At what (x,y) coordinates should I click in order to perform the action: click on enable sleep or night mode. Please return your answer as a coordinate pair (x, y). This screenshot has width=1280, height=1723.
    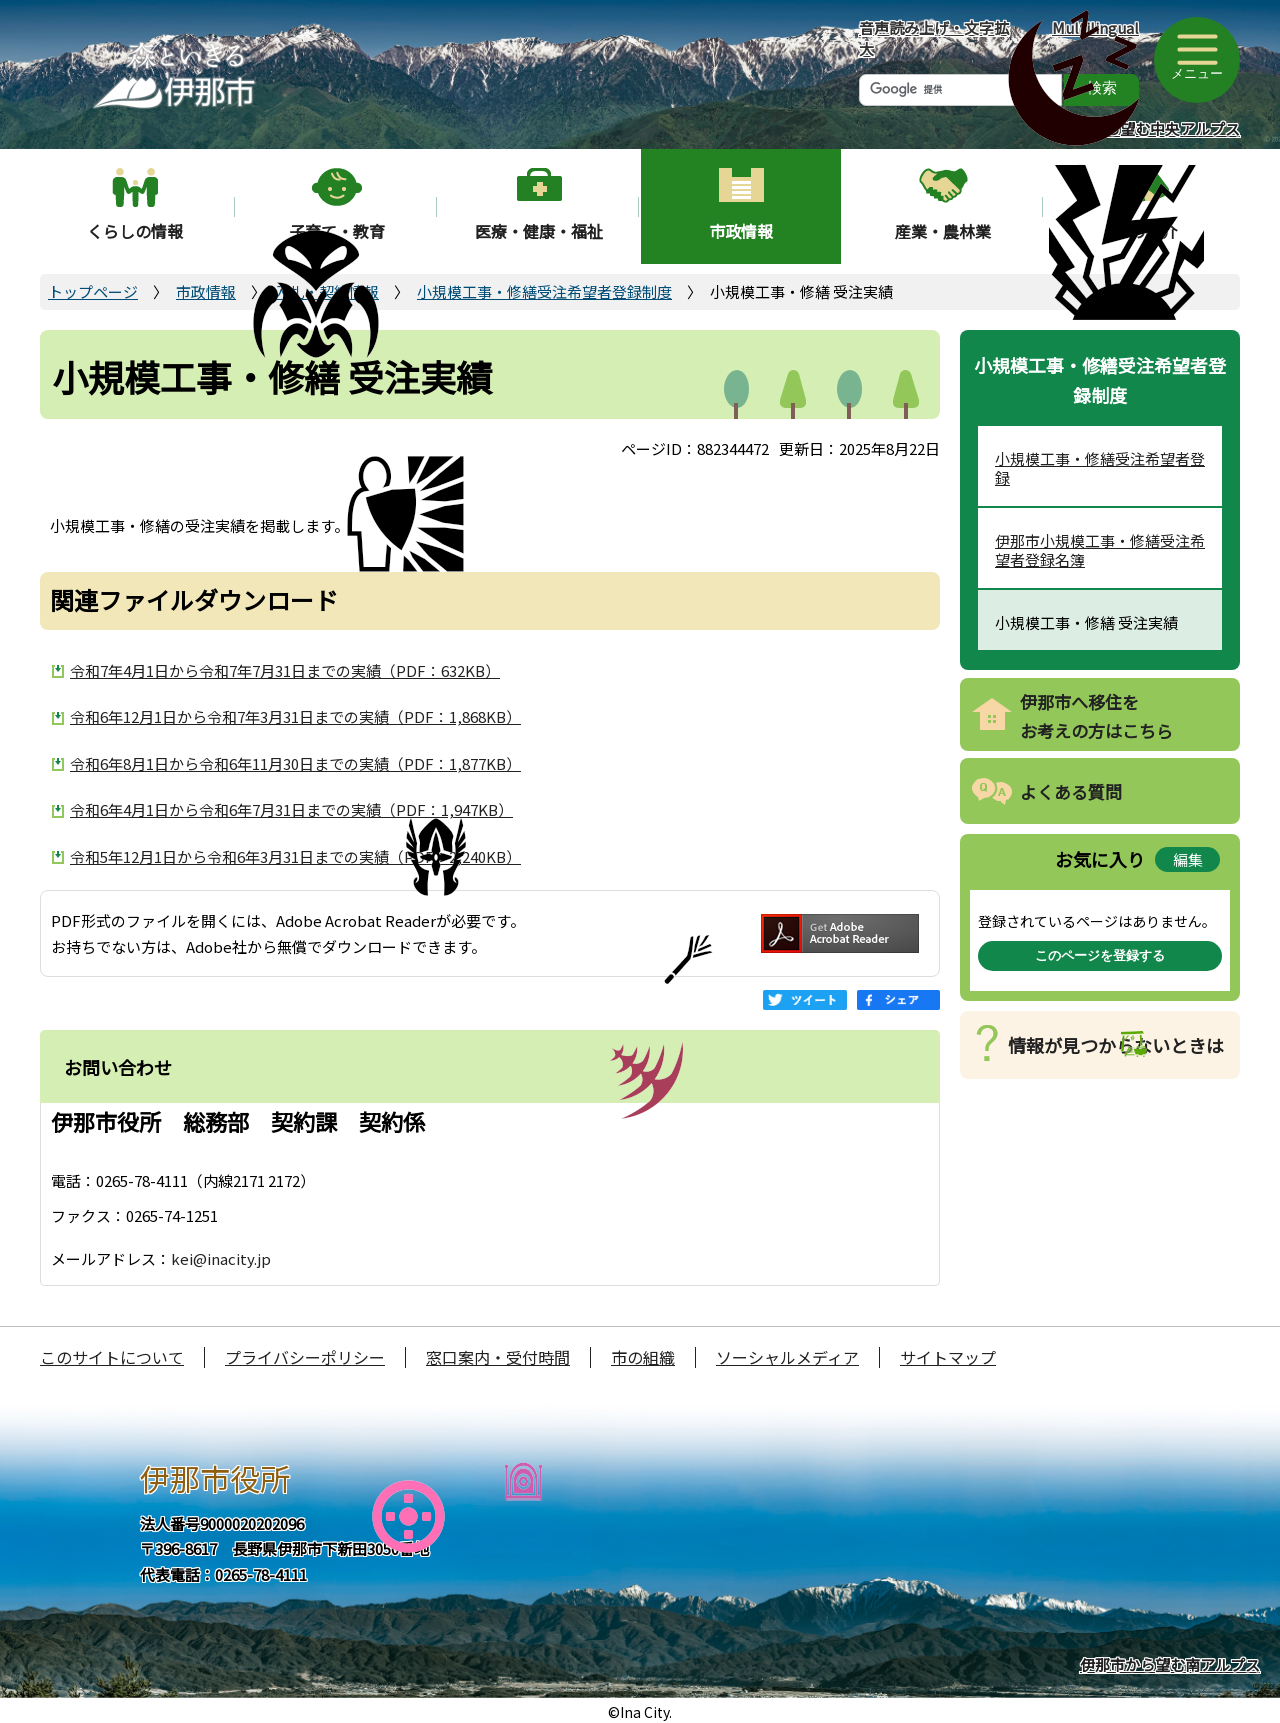
    Looking at the image, I should click on (1075, 78).